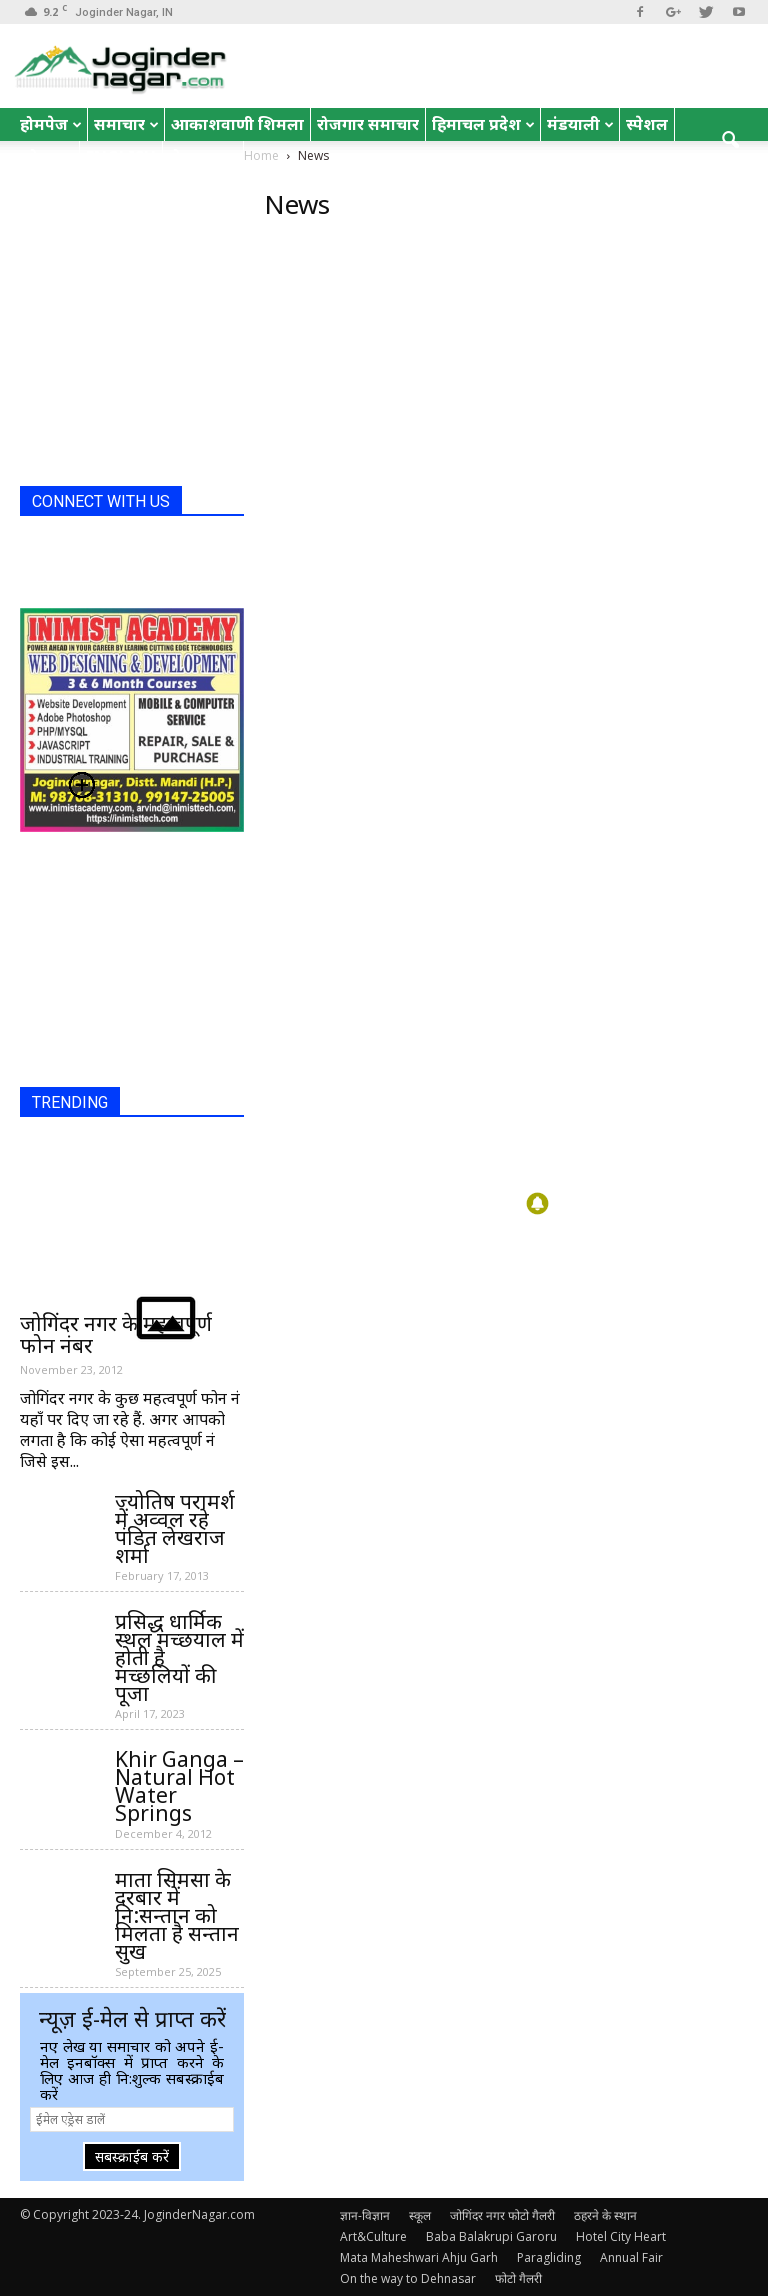 The height and width of the screenshot is (2296, 768). What do you see at coordinates (537, 1203) in the screenshot?
I see `view notifications` at bounding box center [537, 1203].